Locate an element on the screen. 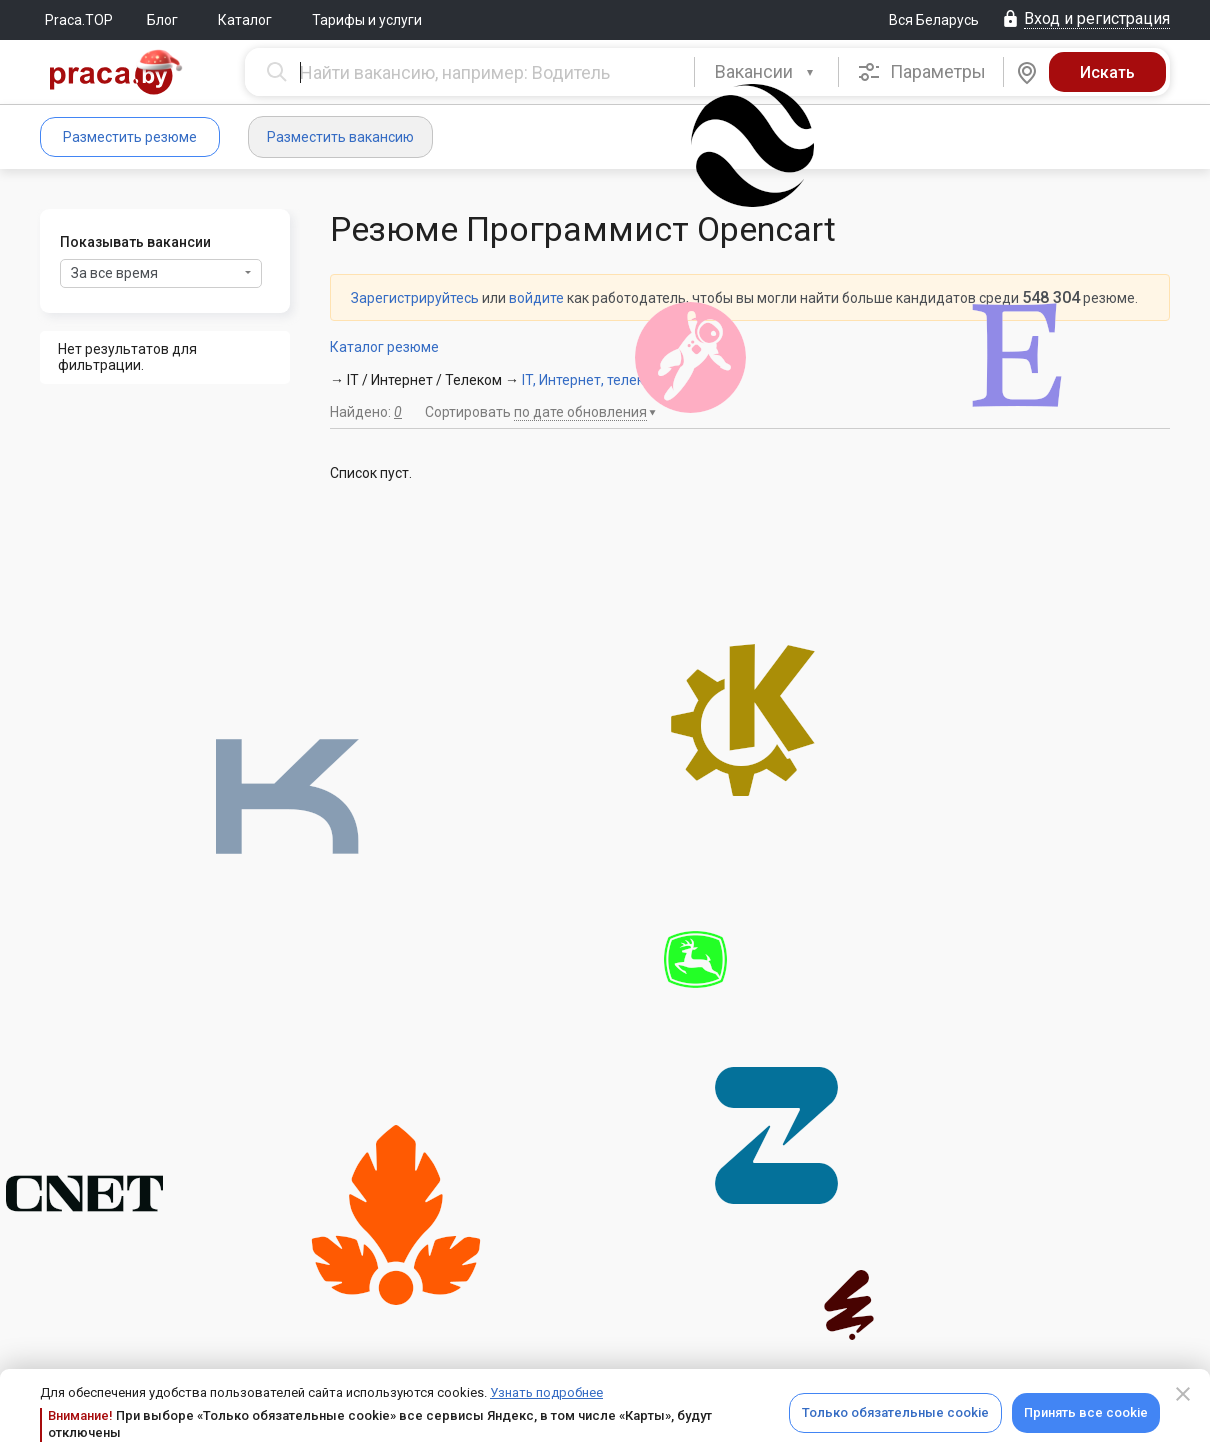 The image size is (1210, 1454). open zulip messaging app is located at coordinates (776, 1135).